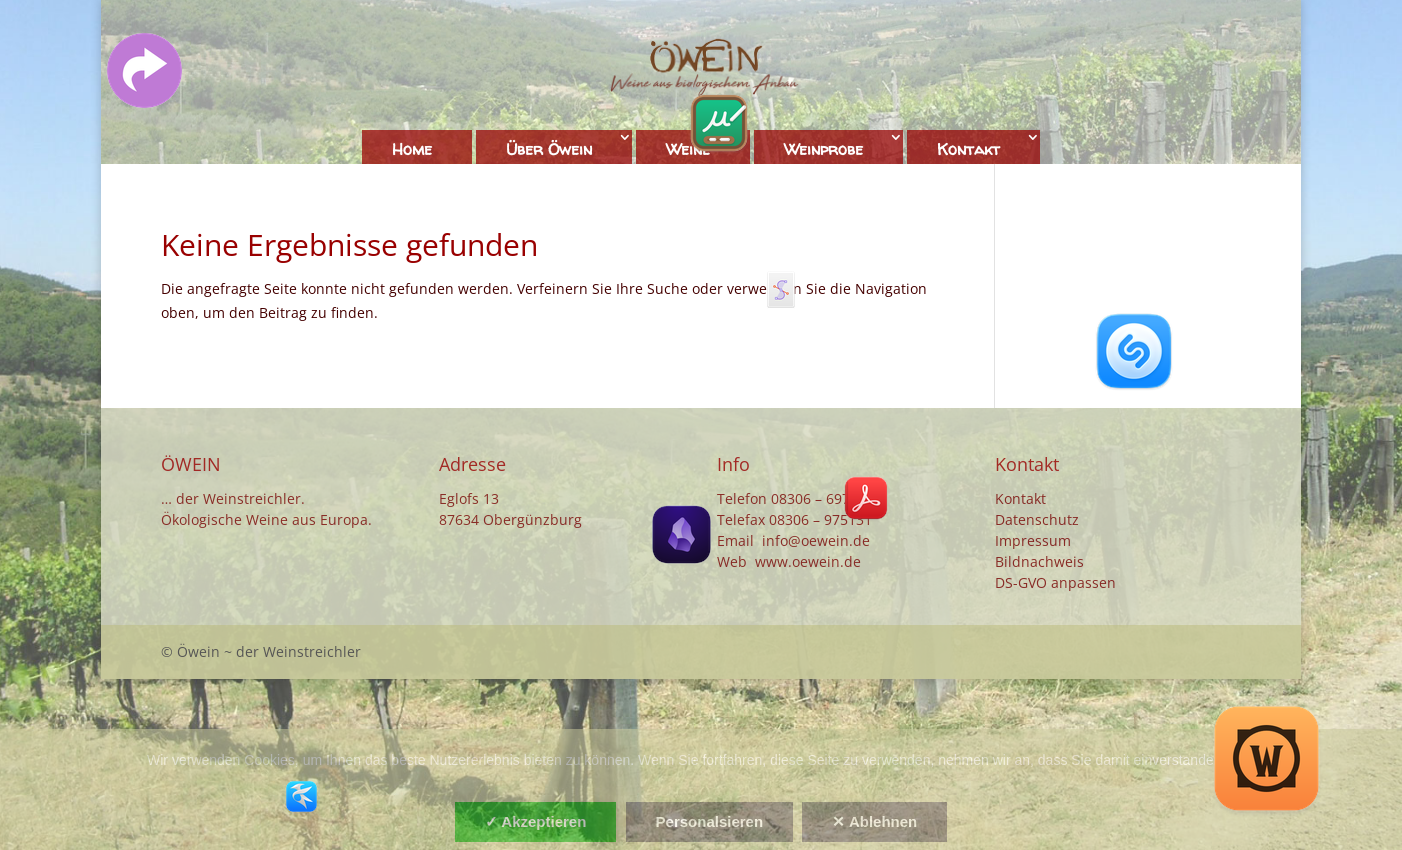  What do you see at coordinates (144, 70) in the screenshot?
I see `indicates a locally modified file in version control` at bounding box center [144, 70].